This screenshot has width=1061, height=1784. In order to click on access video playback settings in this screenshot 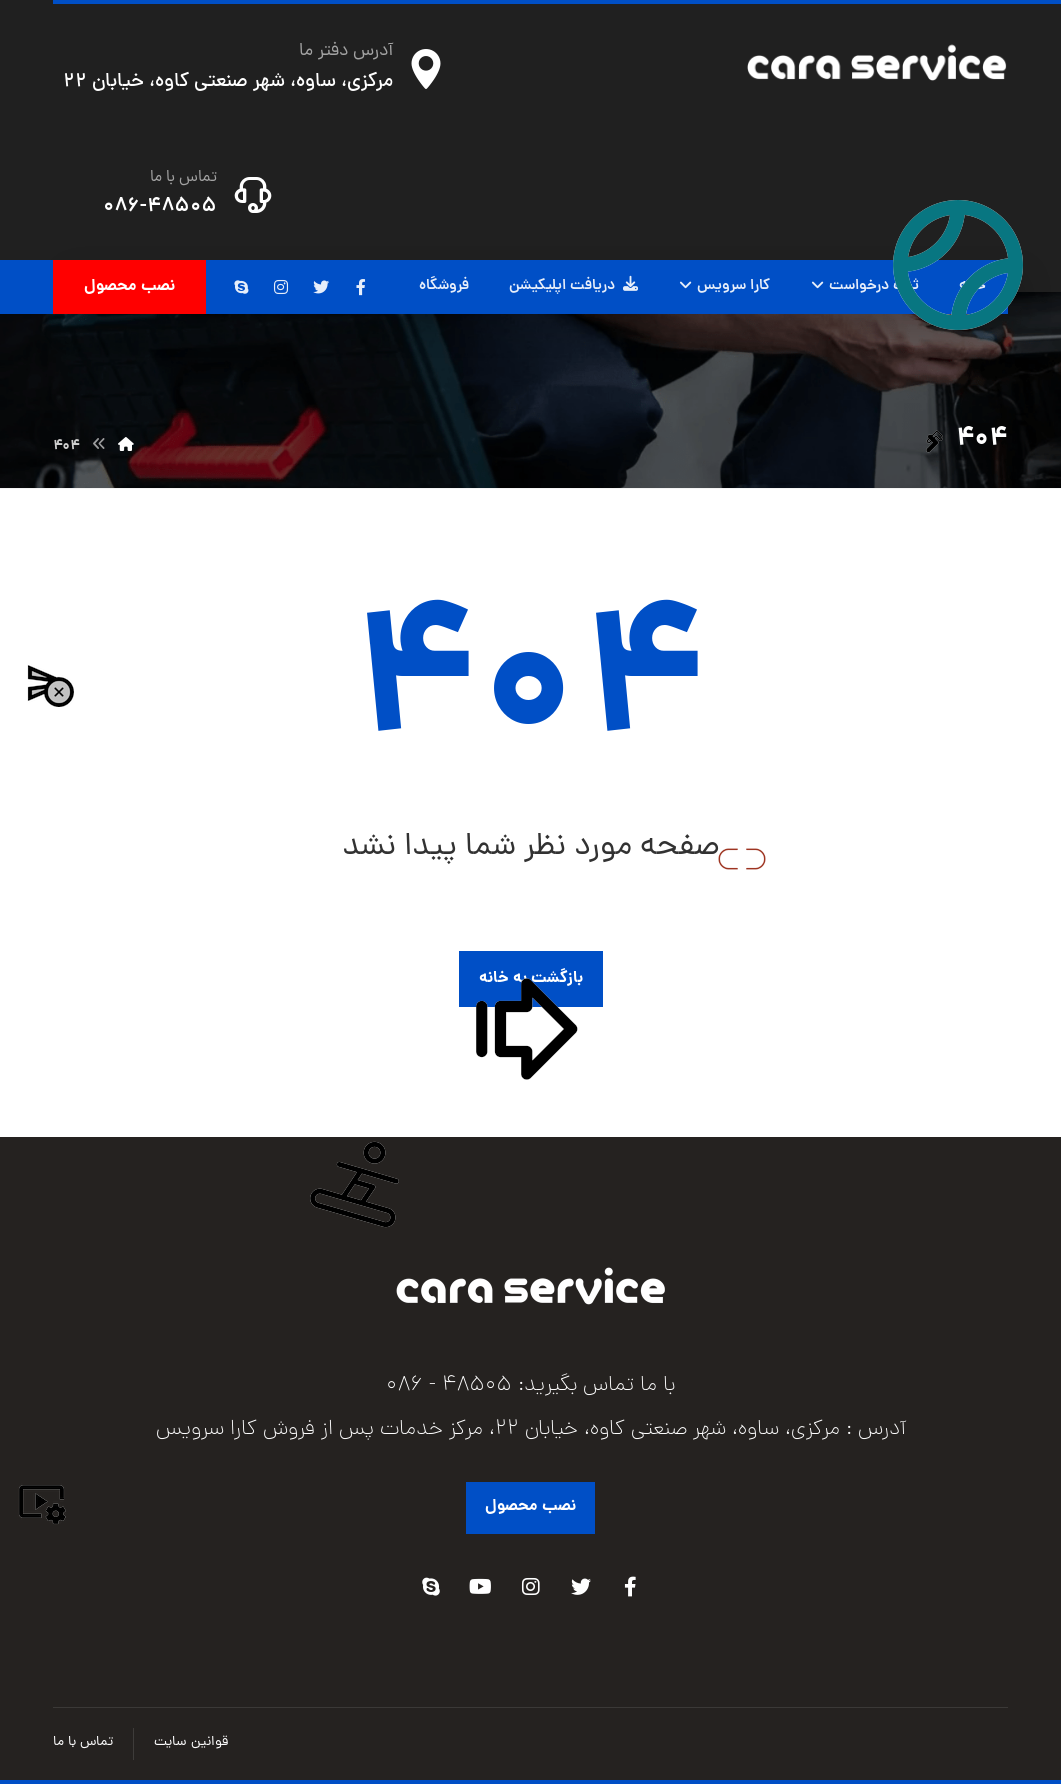, I will do `click(41, 1501)`.